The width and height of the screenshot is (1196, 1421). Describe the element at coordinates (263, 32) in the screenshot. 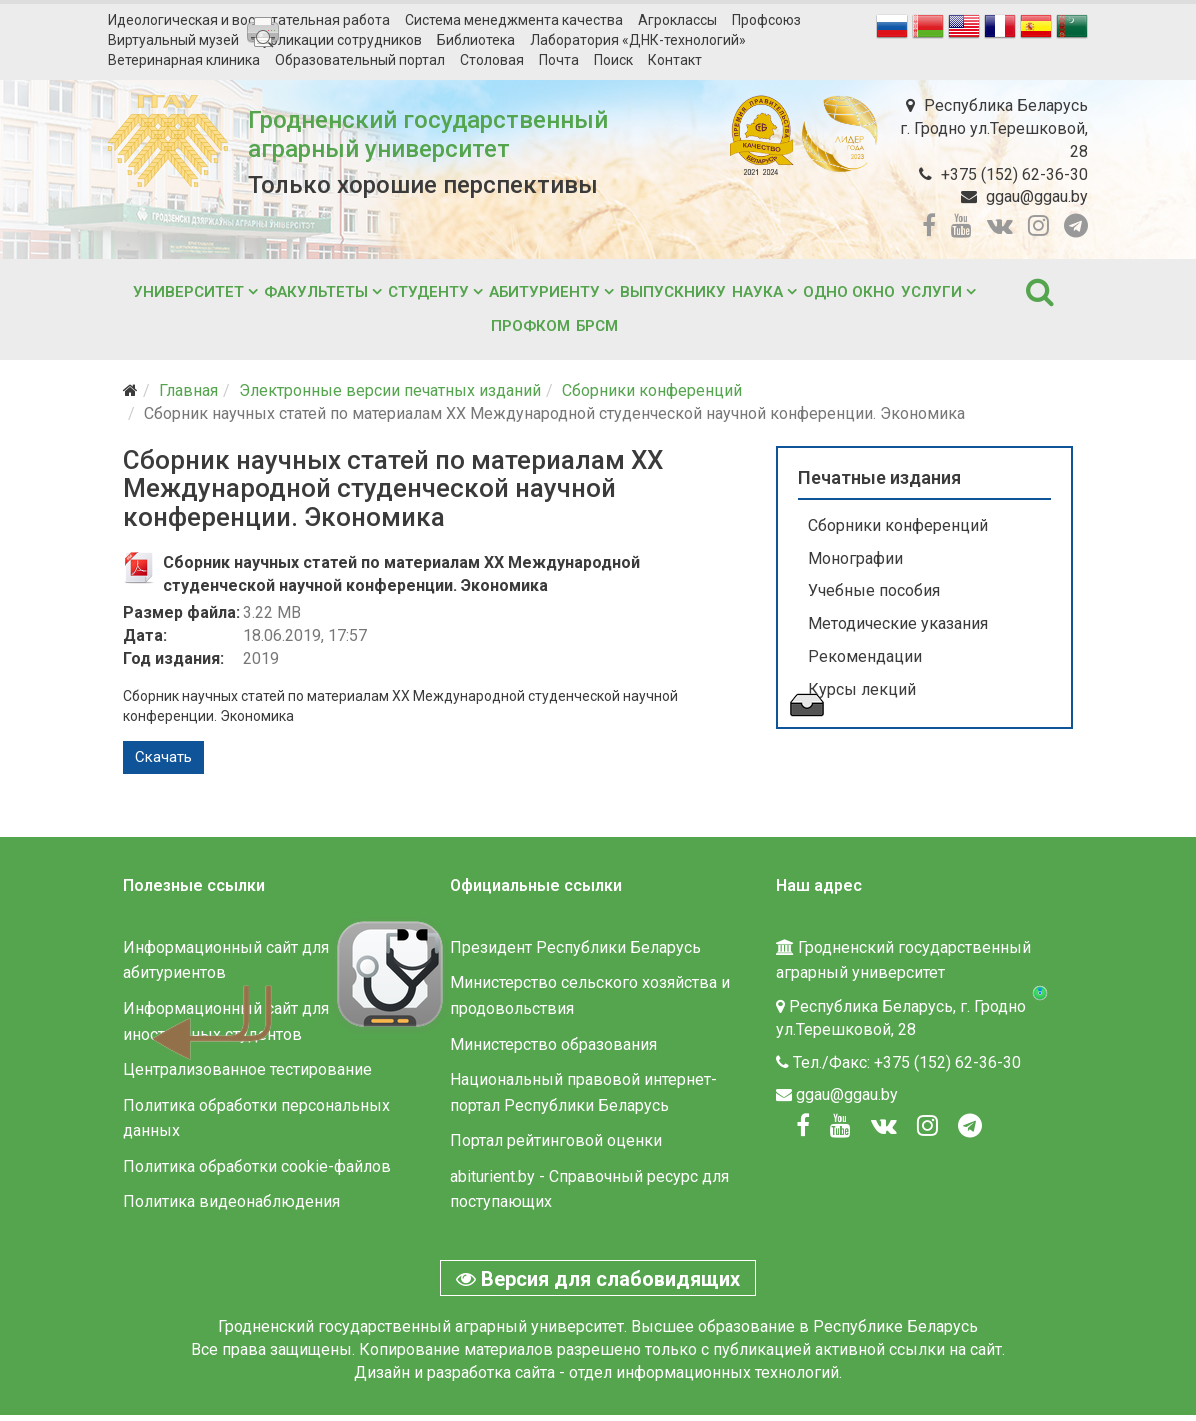

I see `preview document before printing` at that location.